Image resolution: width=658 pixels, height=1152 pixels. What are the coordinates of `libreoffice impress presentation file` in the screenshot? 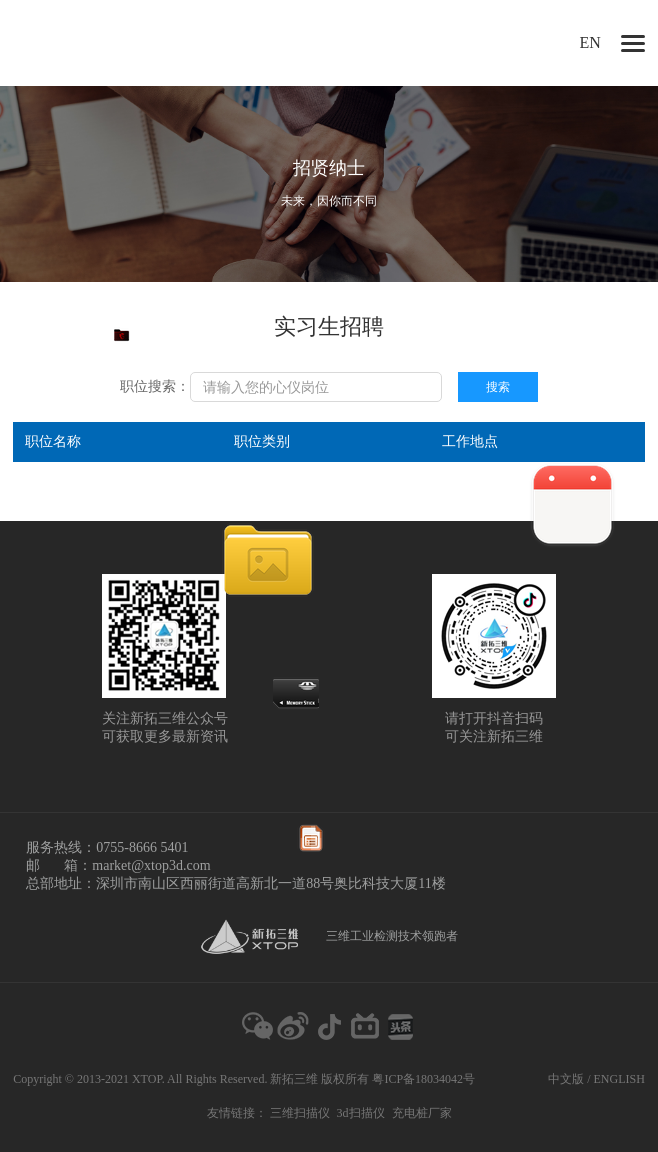 It's located at (311, 838).